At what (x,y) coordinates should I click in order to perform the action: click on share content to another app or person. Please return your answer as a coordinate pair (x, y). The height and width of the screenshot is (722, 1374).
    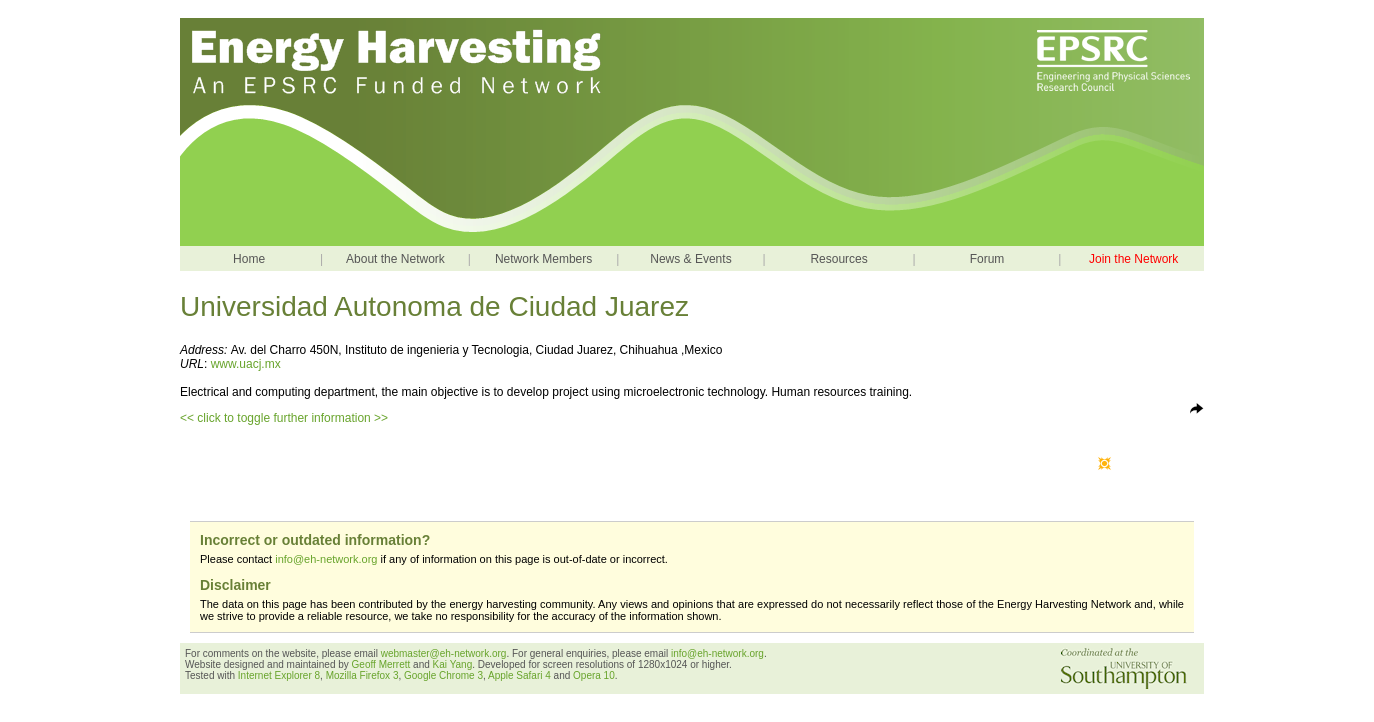
    Looking at the image, I should click on (1196, 409).